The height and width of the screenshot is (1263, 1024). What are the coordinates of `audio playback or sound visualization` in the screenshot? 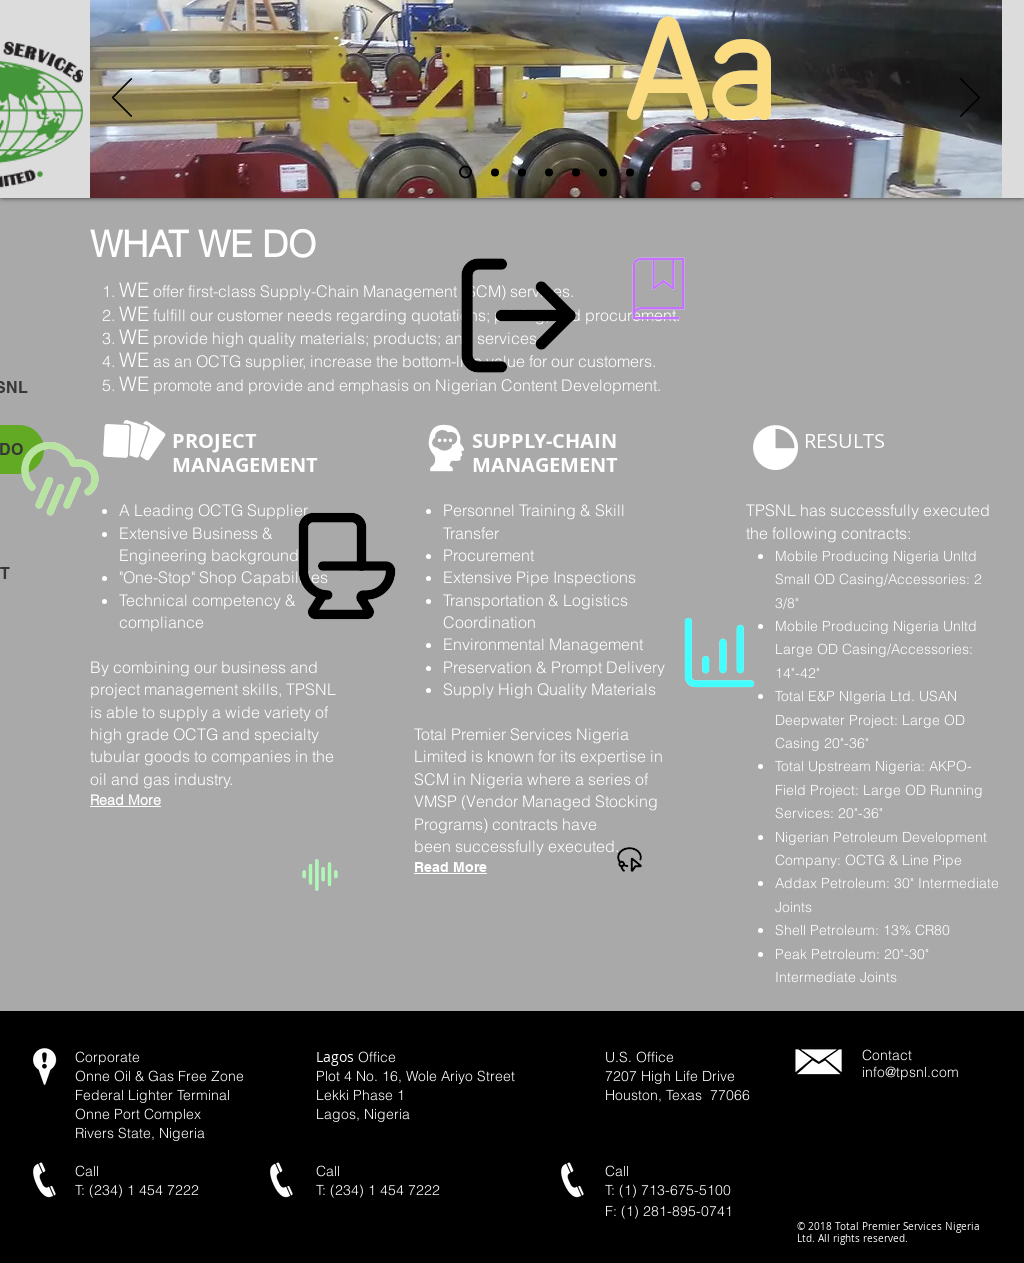 It's located at (320, 875).